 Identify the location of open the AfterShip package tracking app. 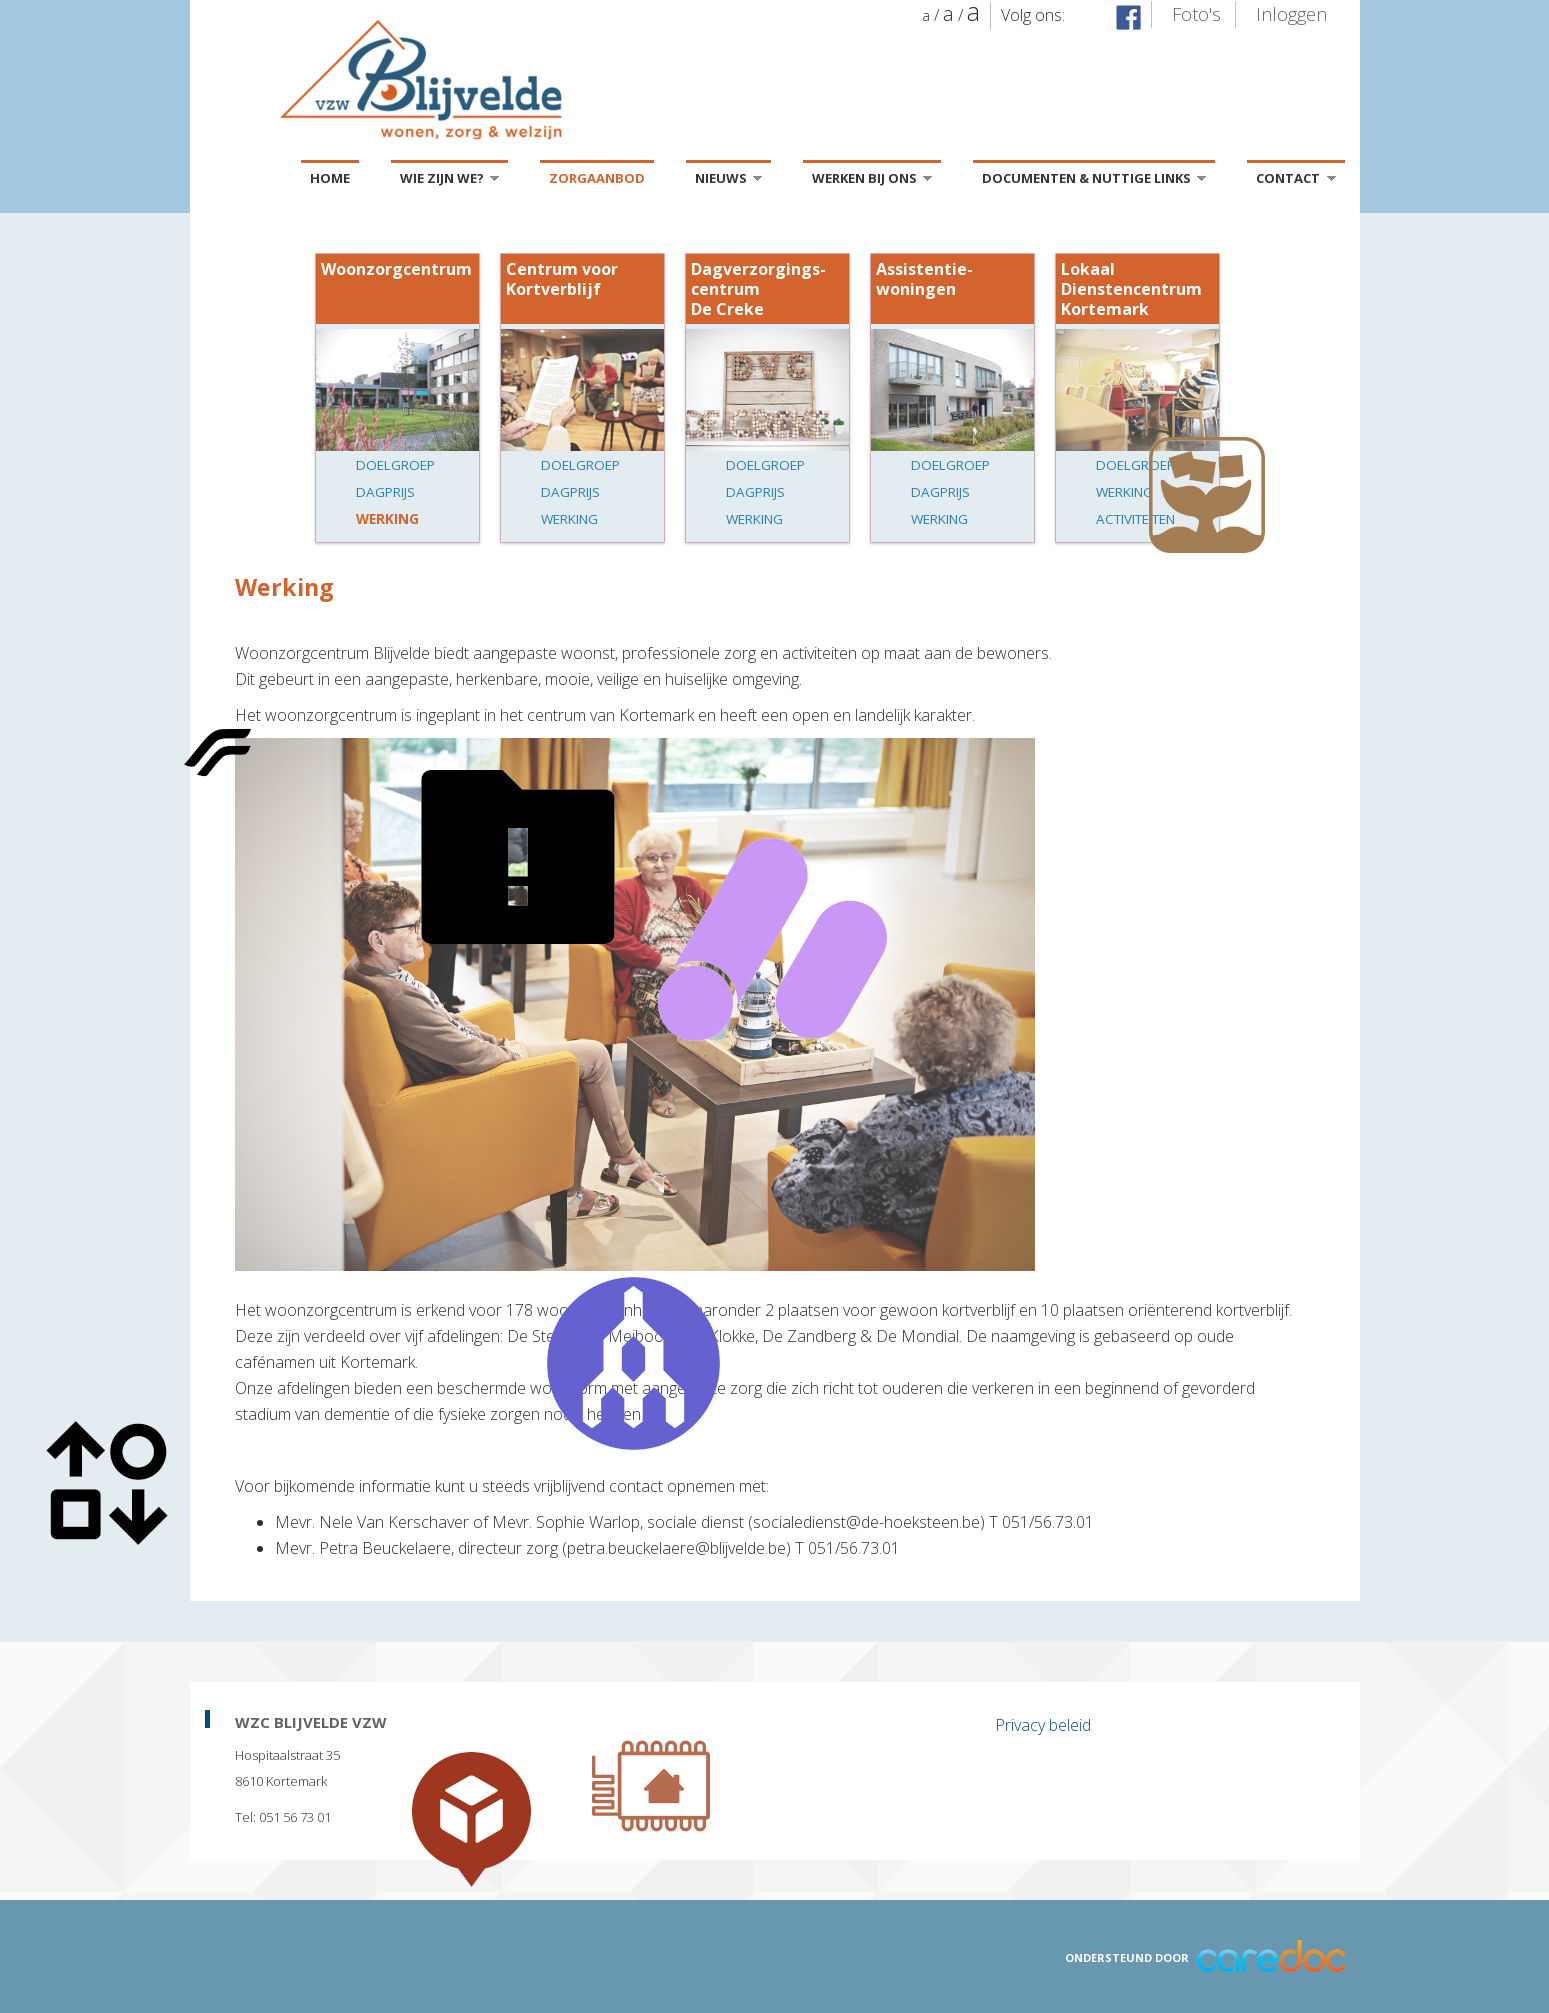
(471, 1819).